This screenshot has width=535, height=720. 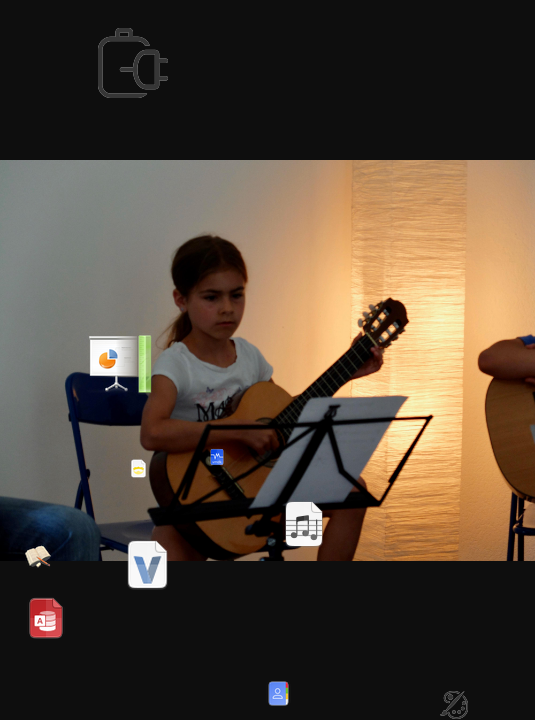 I want to click on open graphics or drawing applications, so click(x=454, y=705).